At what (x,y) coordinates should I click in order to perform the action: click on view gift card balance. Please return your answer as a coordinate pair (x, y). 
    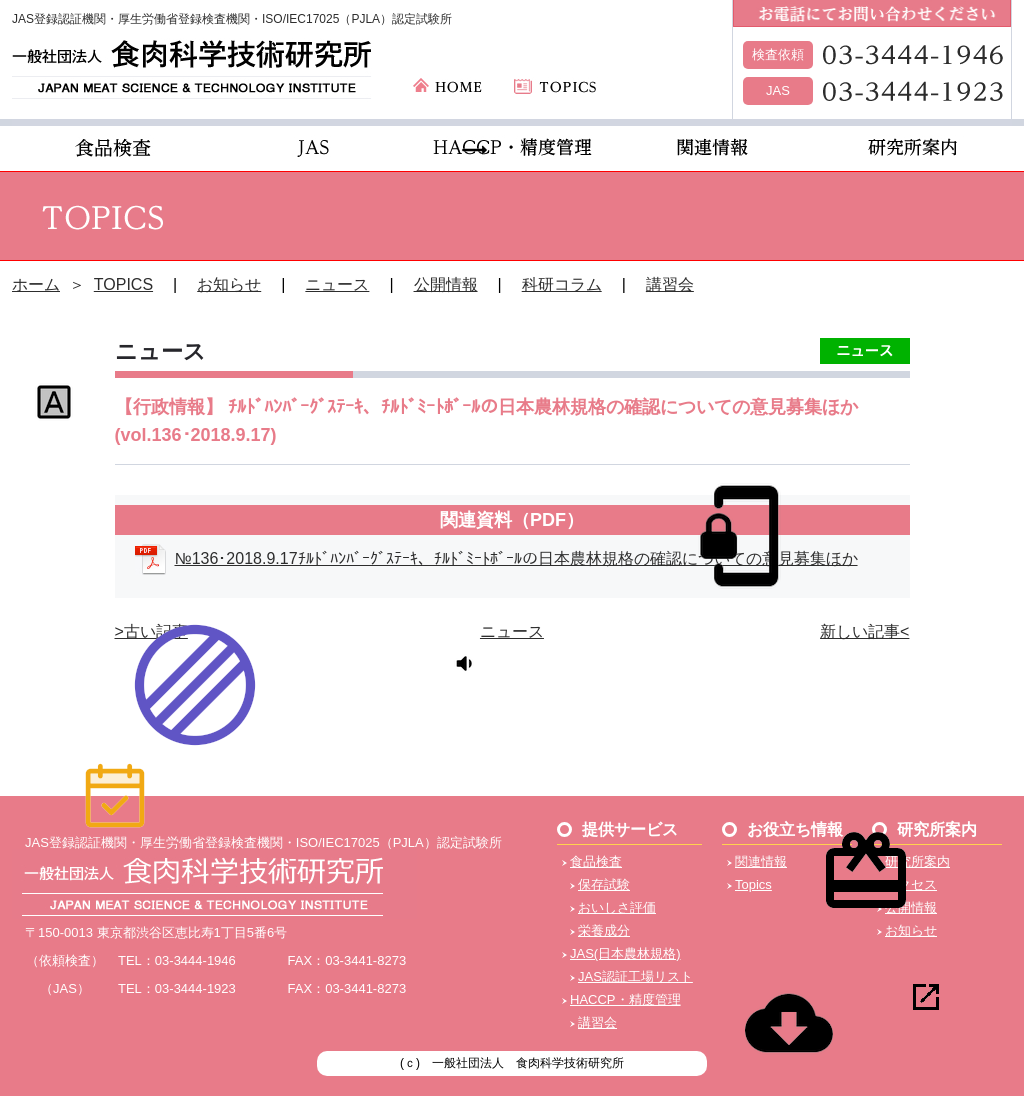
    Looking at the image, I should click on (866, 872).